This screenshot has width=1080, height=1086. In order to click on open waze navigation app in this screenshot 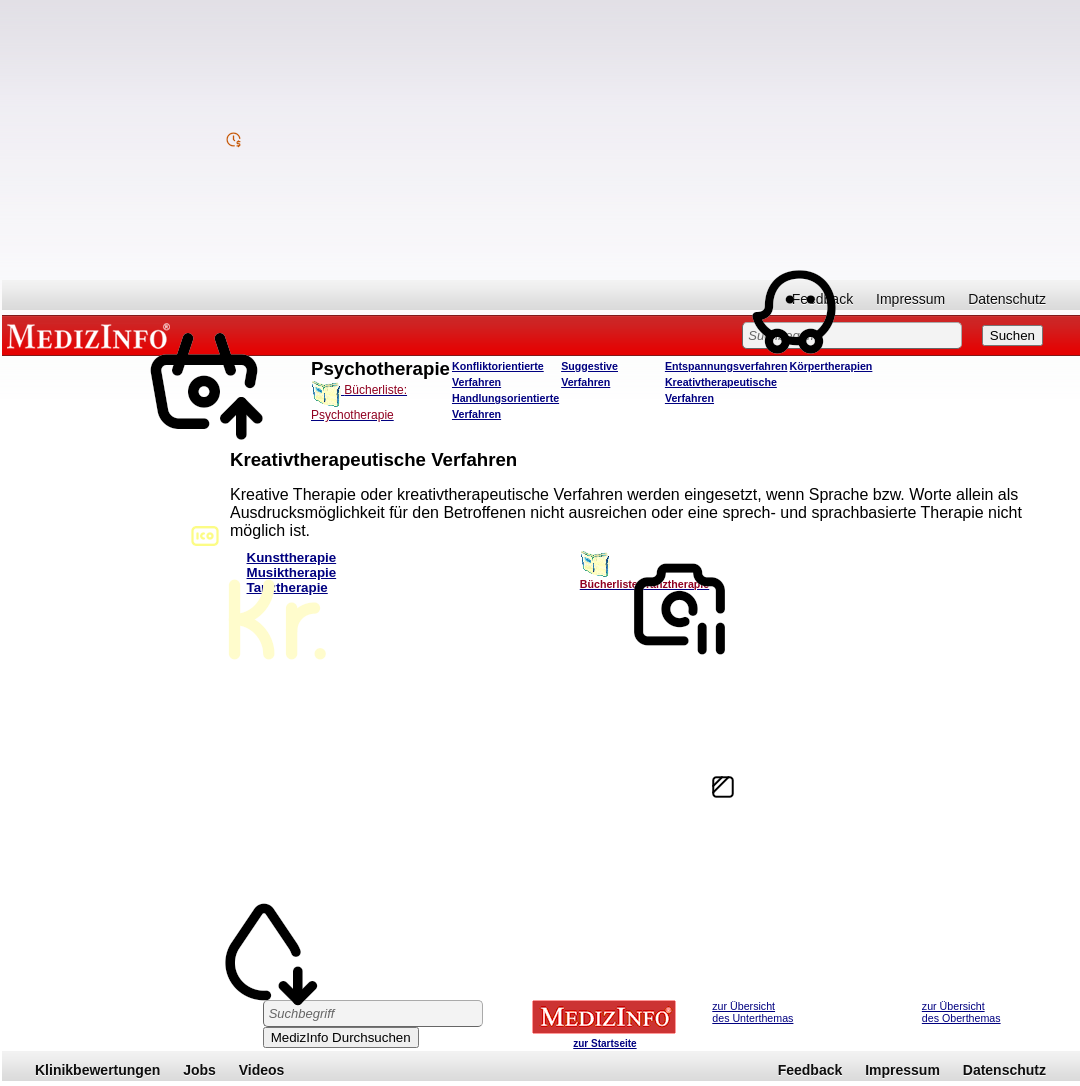, I will do `click(794, 312)`.